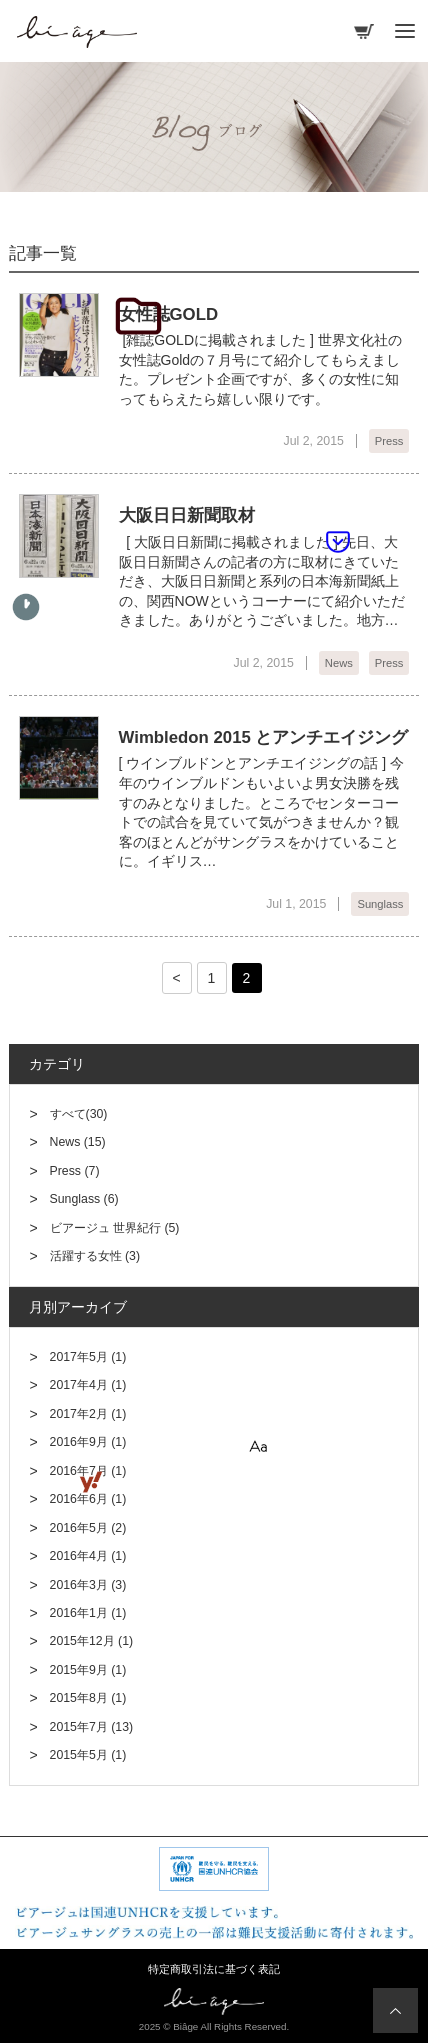 The width and height of the screenshot is (428, 2043). Describe the element at coordinates (258, 1446) in the screenshot. I see `adjust font or text size settings` at that location.